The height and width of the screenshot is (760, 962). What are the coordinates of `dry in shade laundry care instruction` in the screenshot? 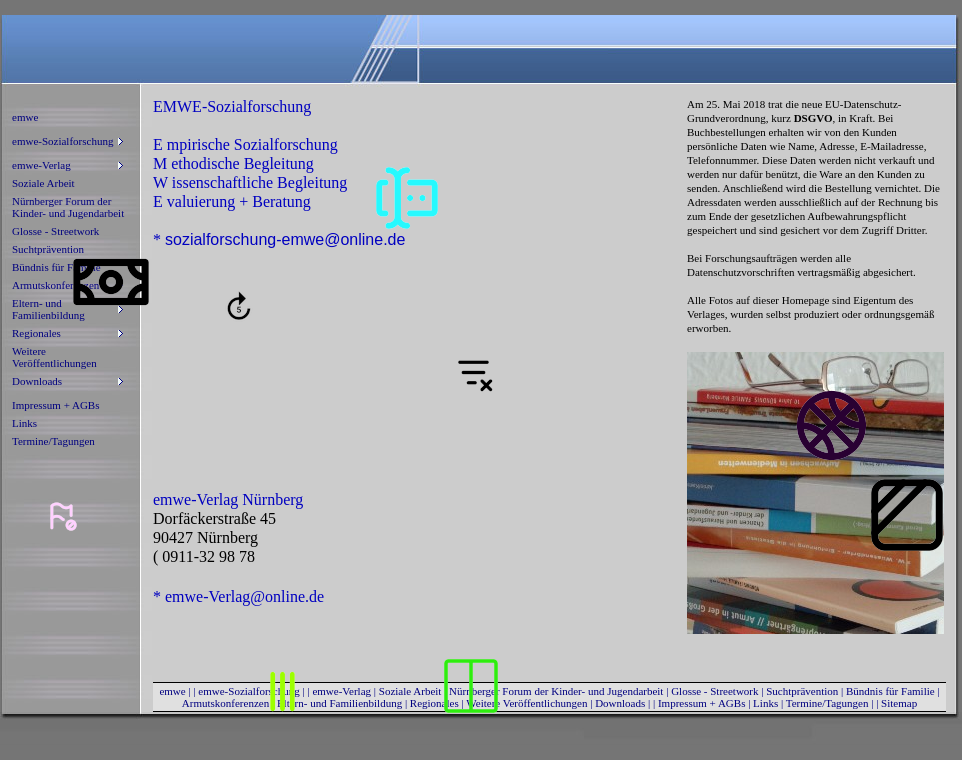 It's located at (907, 515).